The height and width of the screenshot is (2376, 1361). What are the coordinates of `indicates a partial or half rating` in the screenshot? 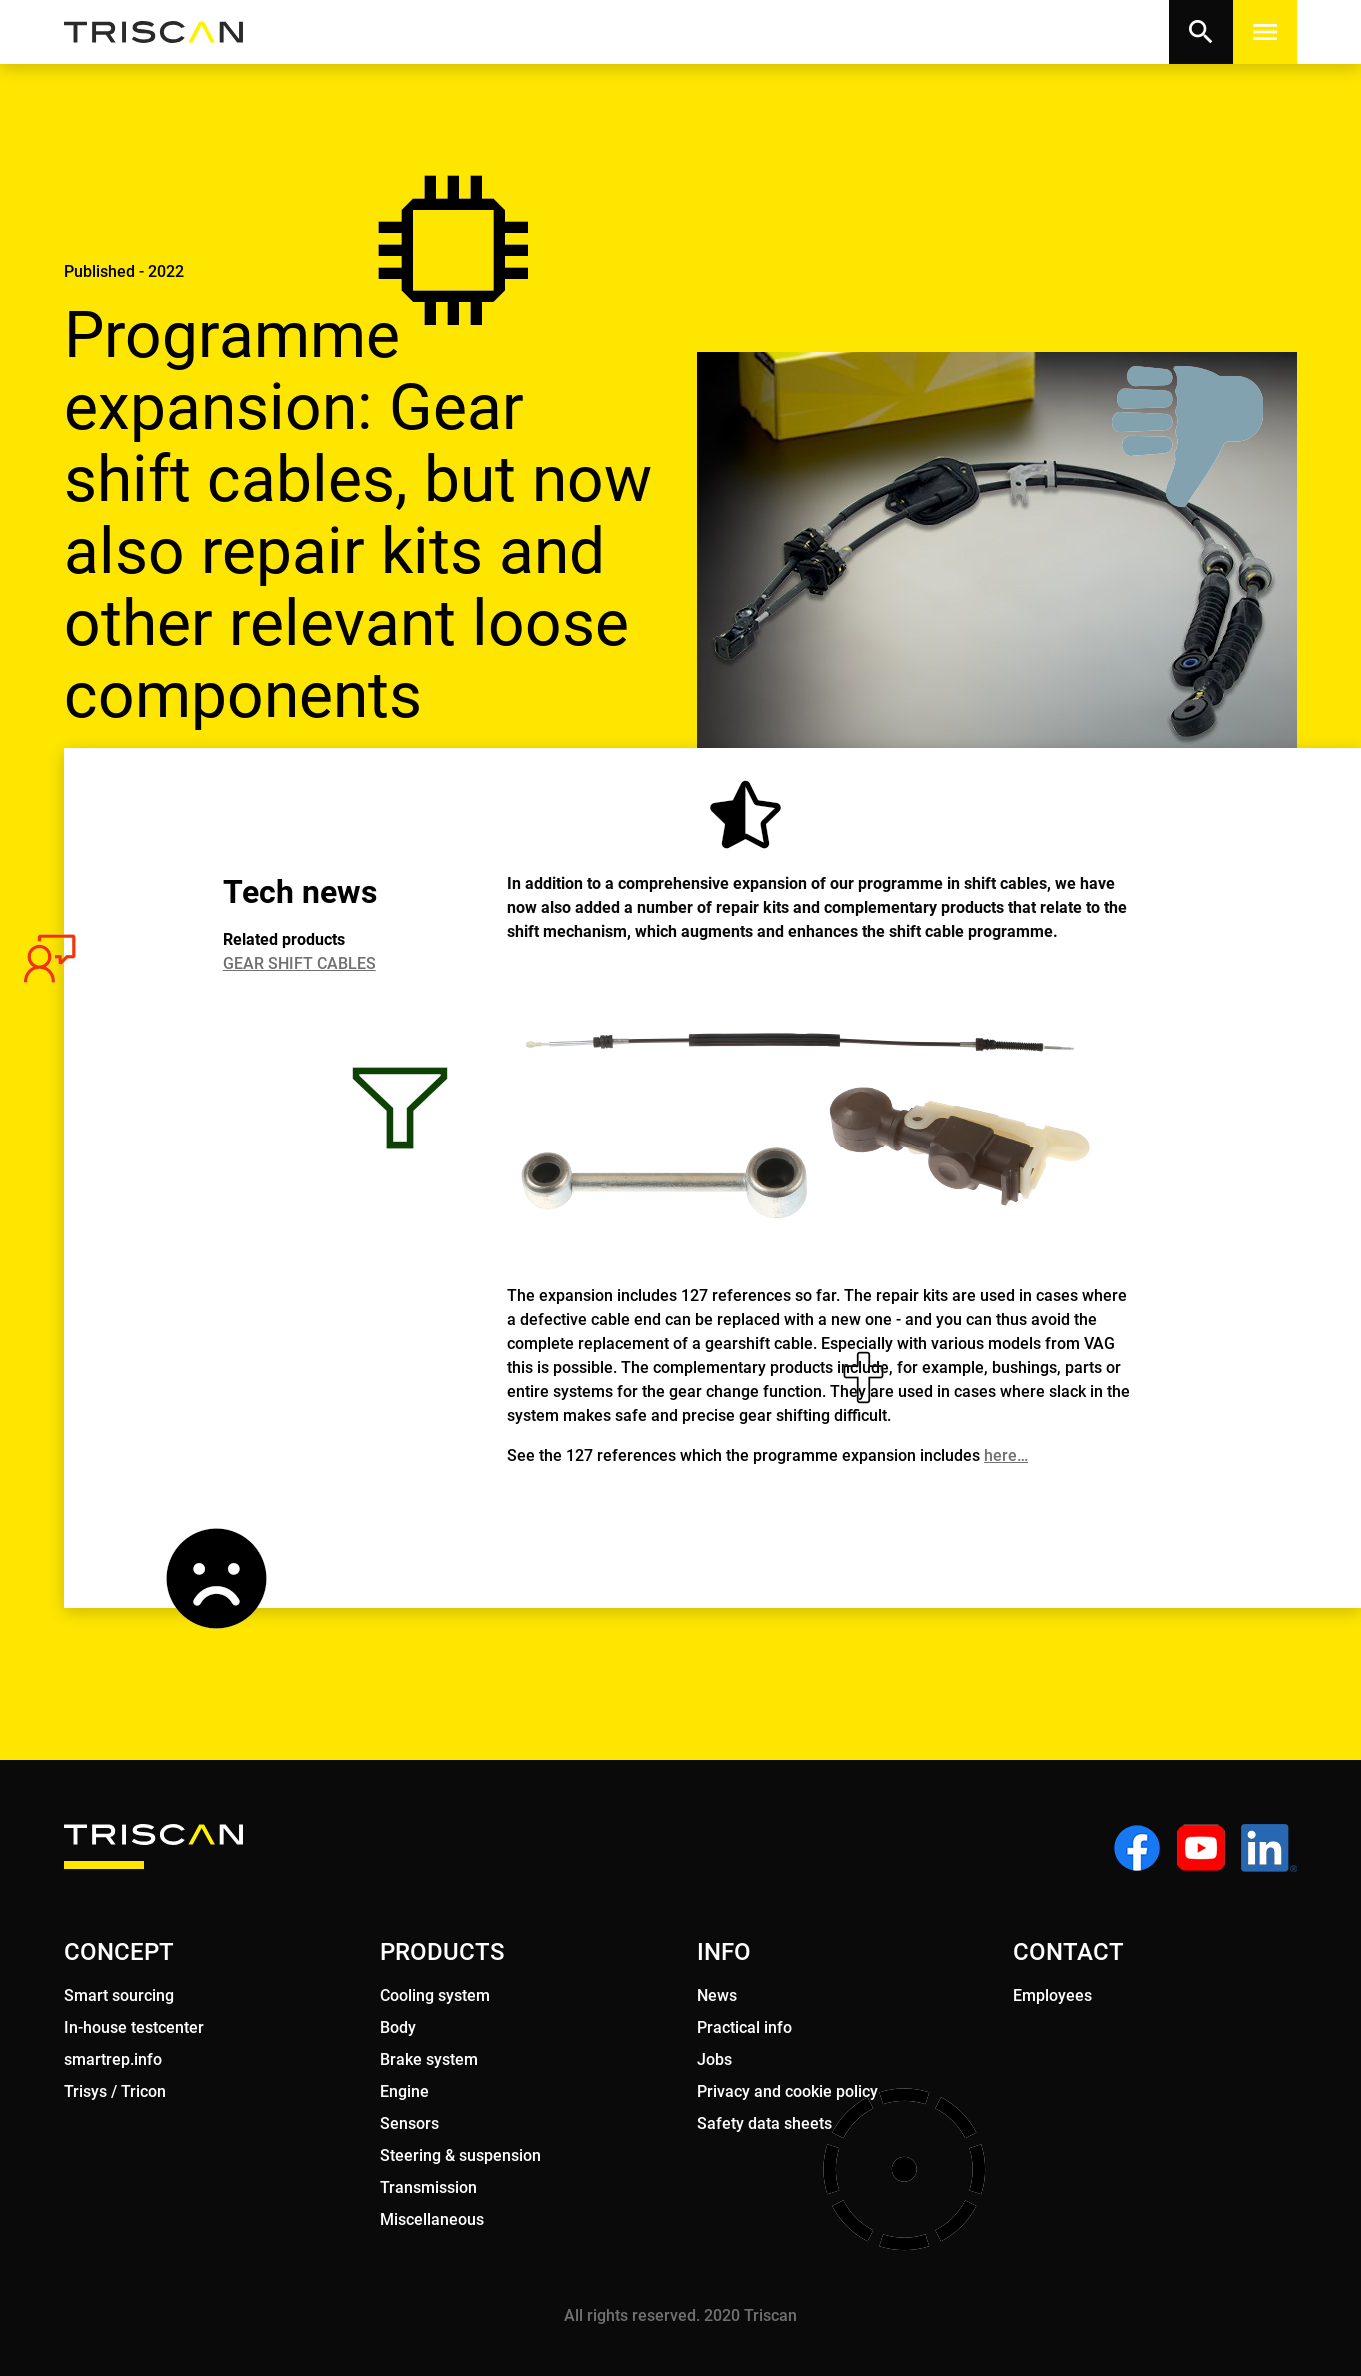 It's located at (745, 815).